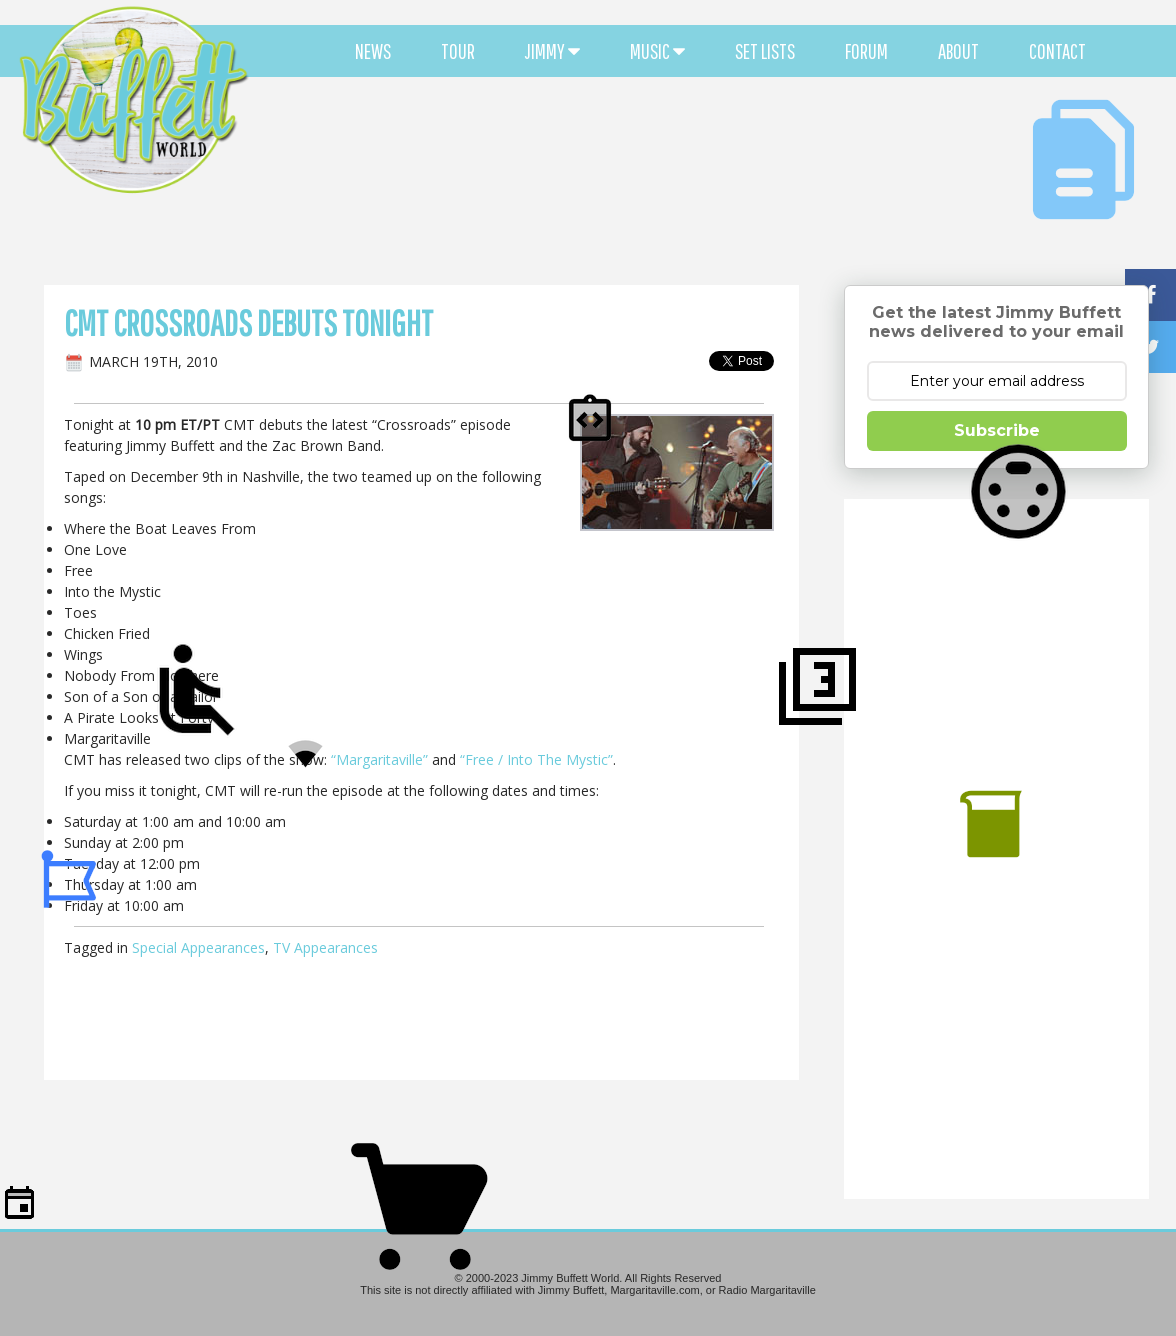 This screenshot has width=1176, height=1336. What do you see at coordinates (590, 420) in the screenshot?
I see `view integration instructions or code snippets` at bounding box center [590, 420].